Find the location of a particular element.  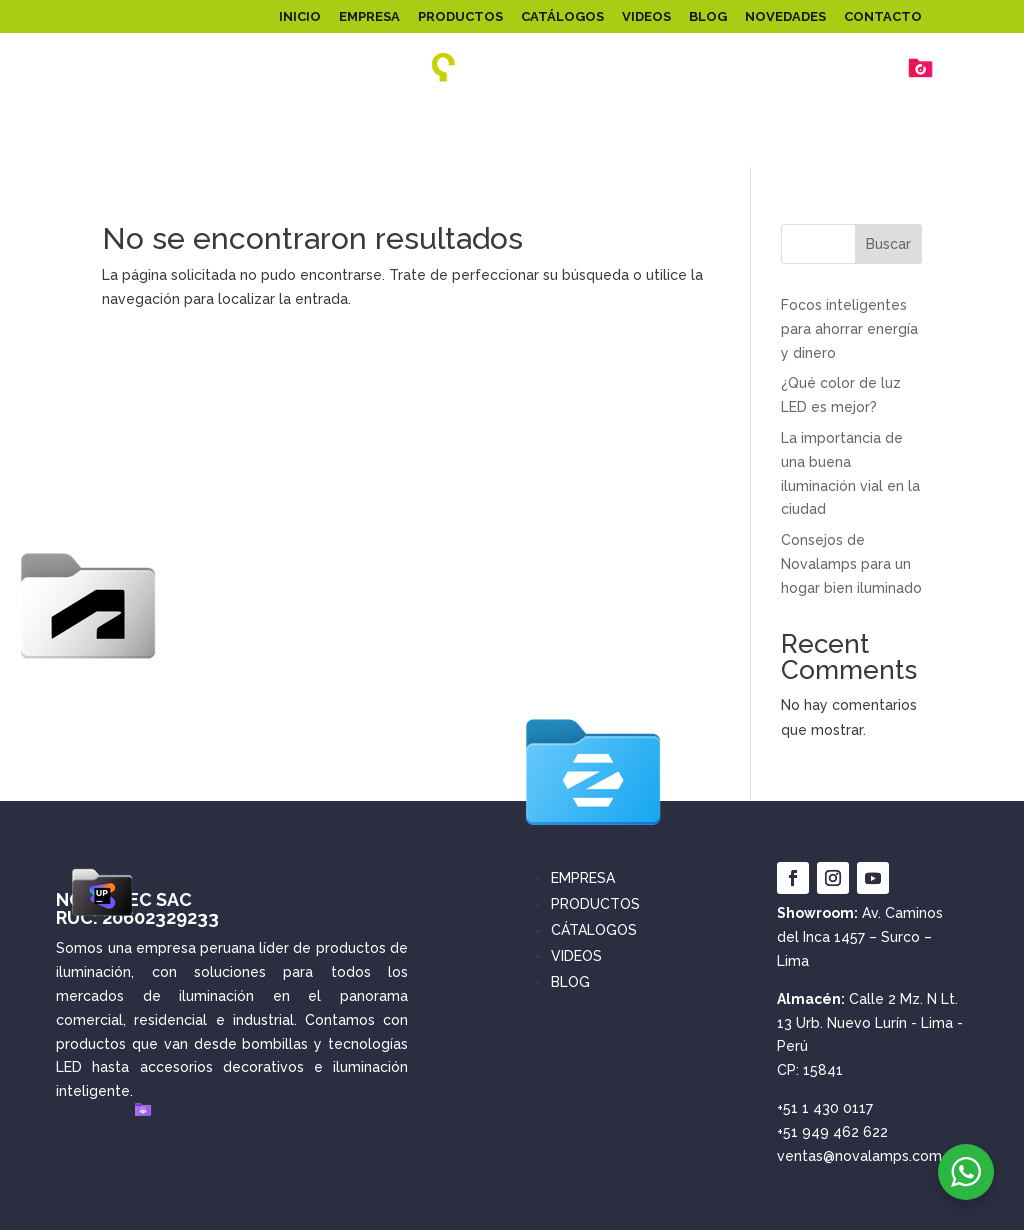

open 4K Tokkit video downloads folder is located at coordinates (920, 68).